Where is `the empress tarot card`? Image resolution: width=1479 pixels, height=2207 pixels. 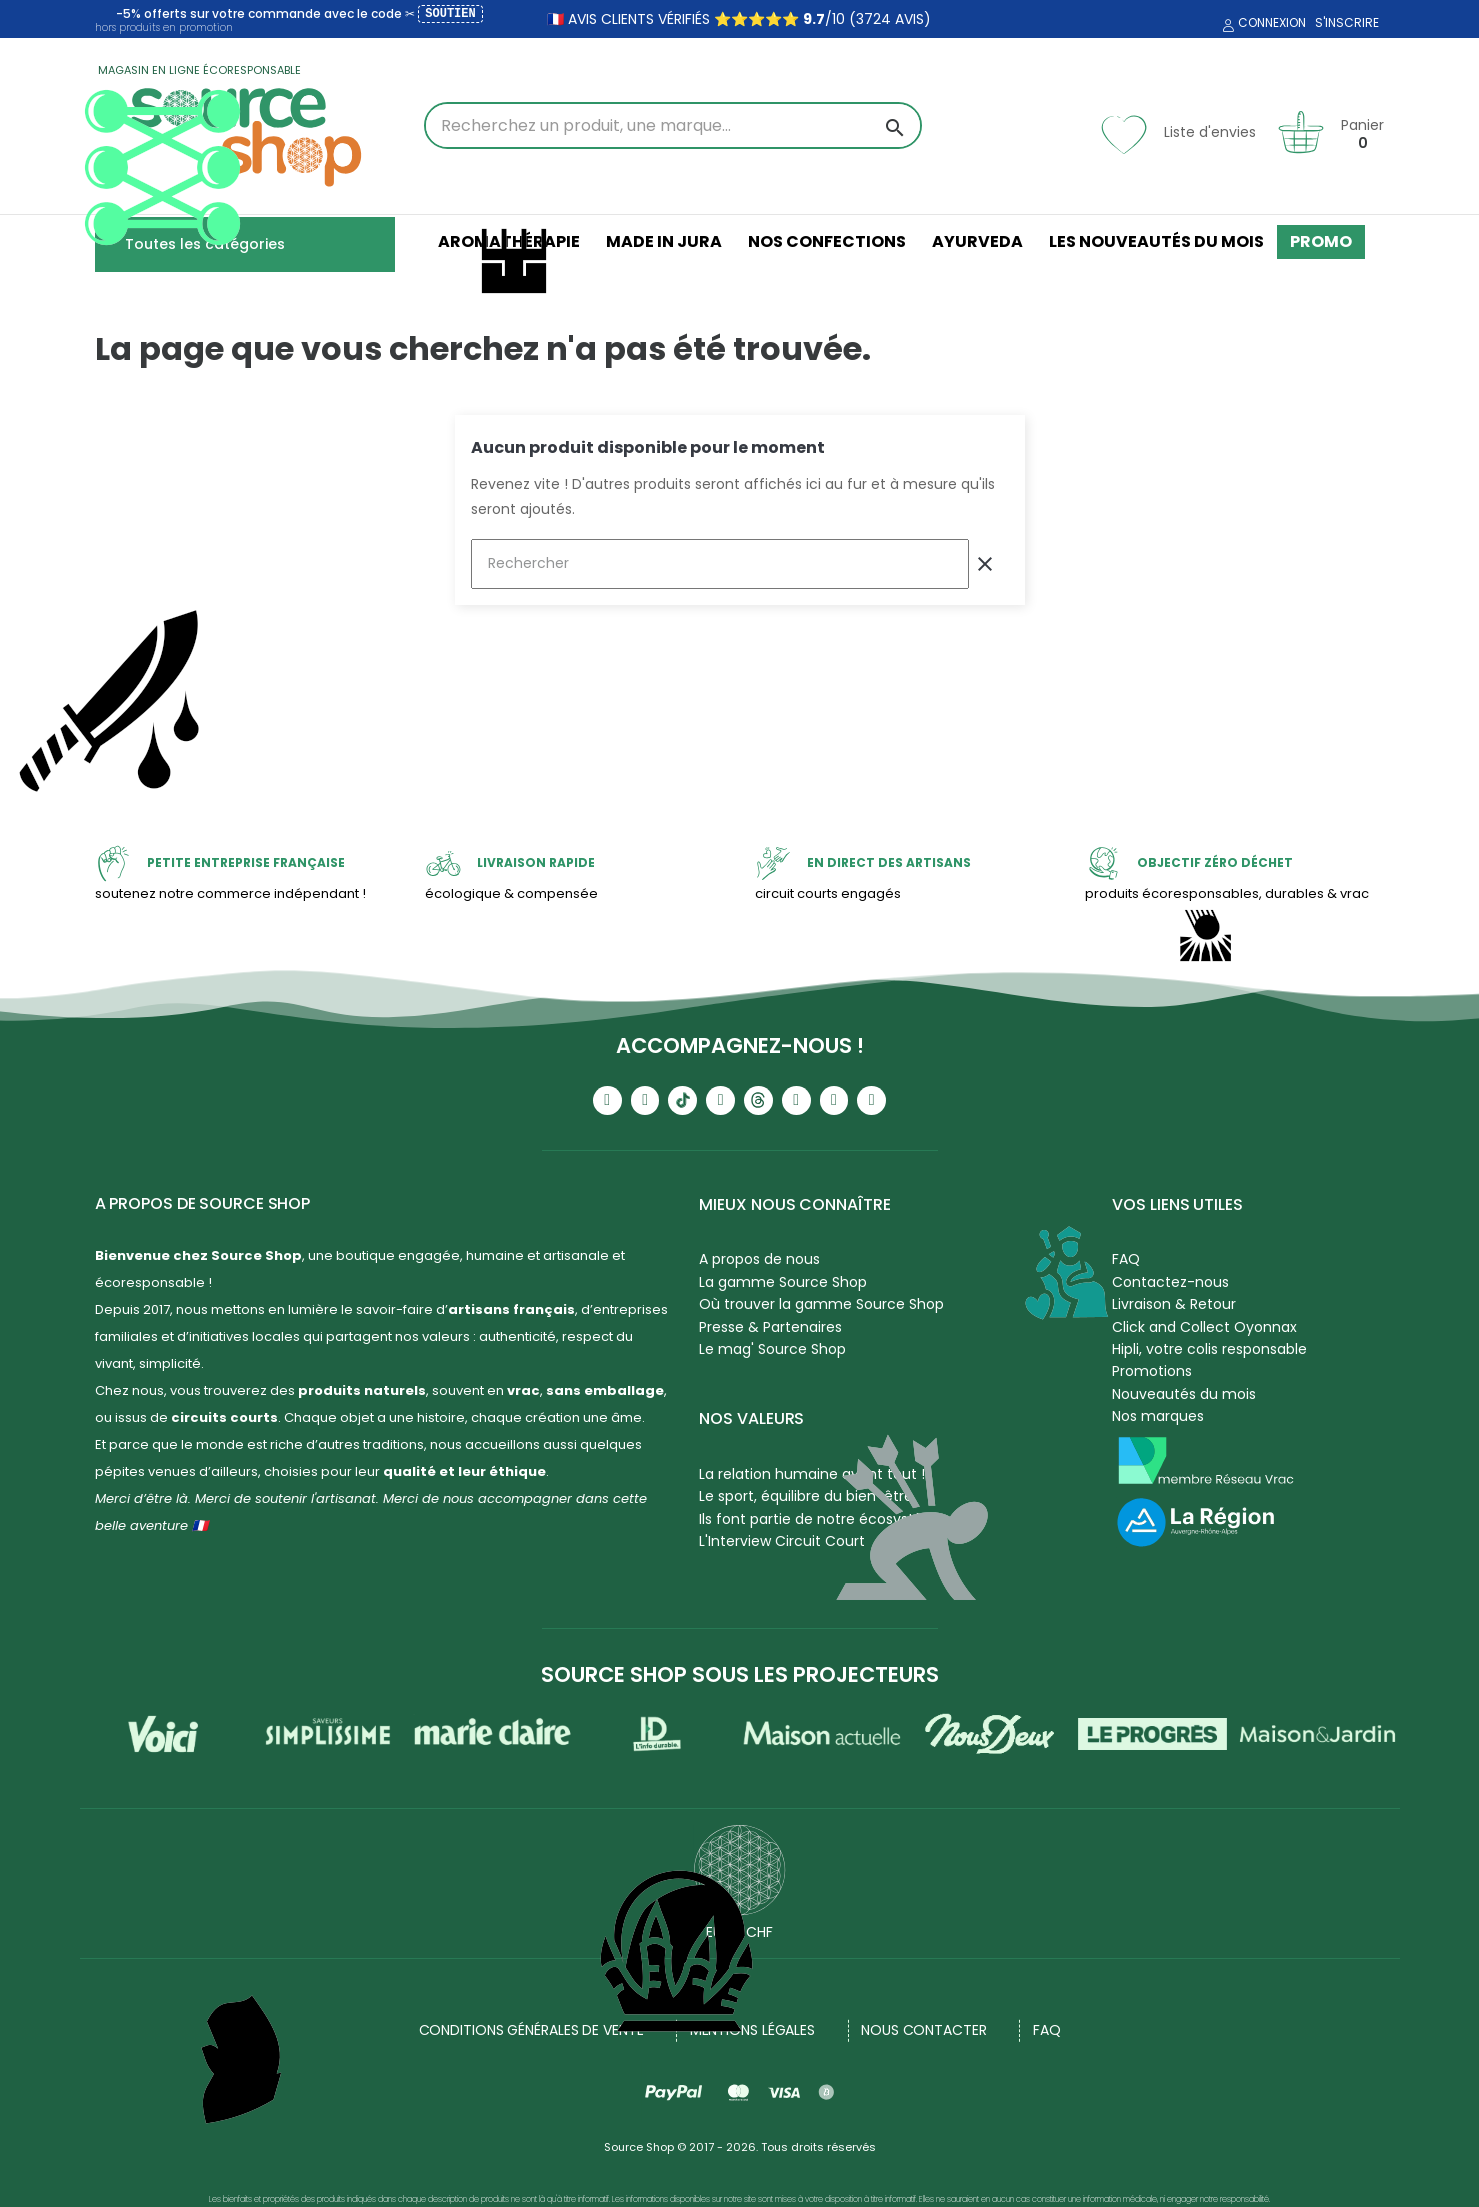 the empress tarot card is located at coordinates (1068, 1271).